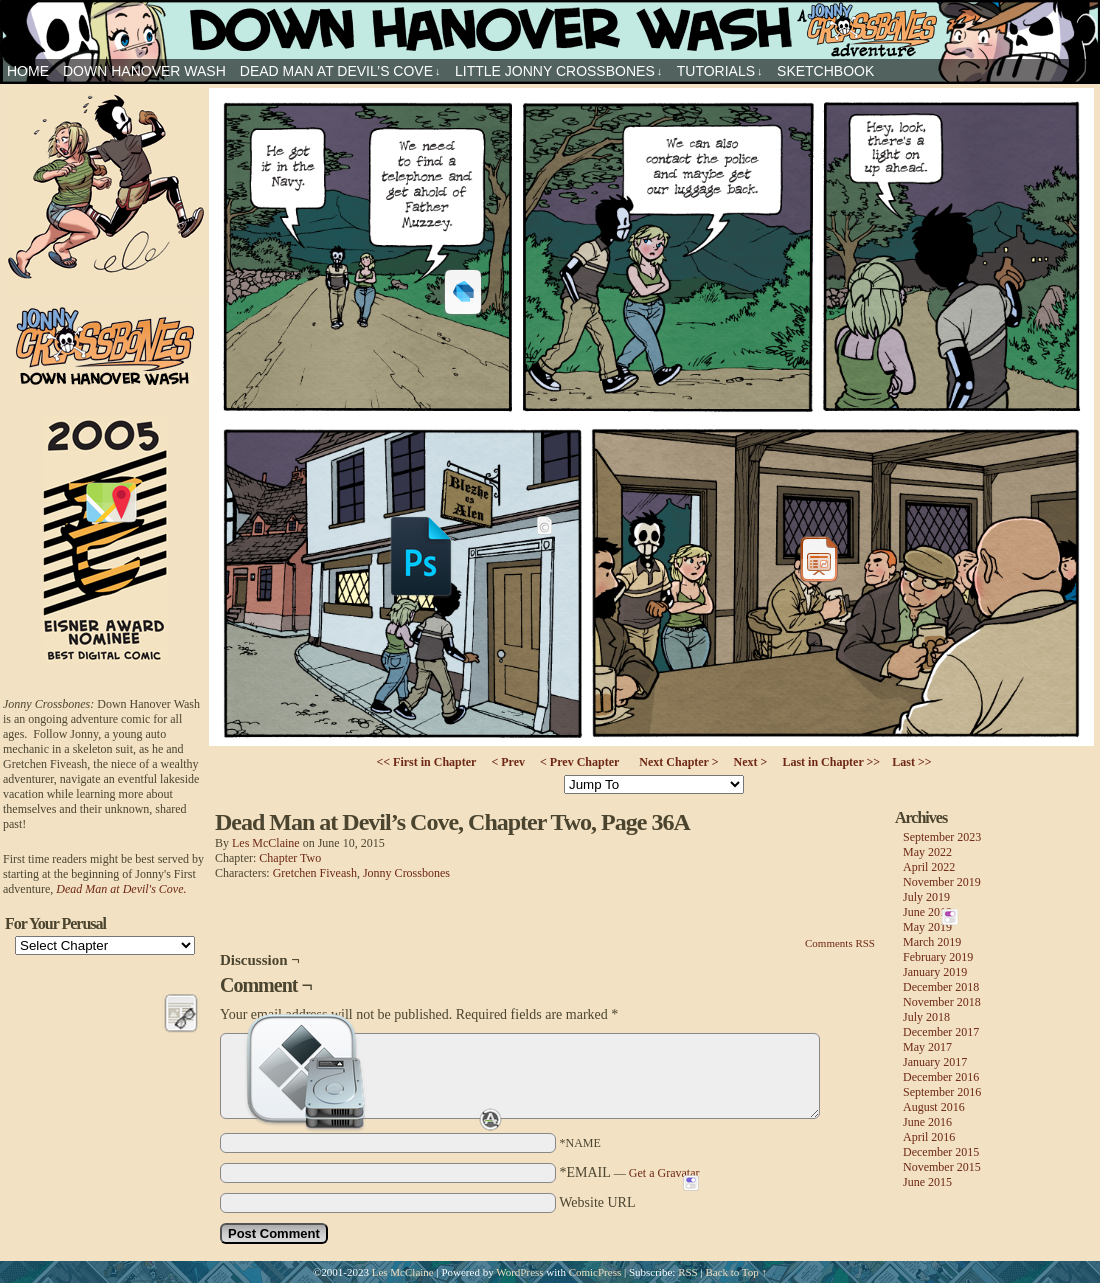 The height and width of the screenshot is (1283, 1100). I want to click on open desktop preferences or settings, so click(691, 1183).